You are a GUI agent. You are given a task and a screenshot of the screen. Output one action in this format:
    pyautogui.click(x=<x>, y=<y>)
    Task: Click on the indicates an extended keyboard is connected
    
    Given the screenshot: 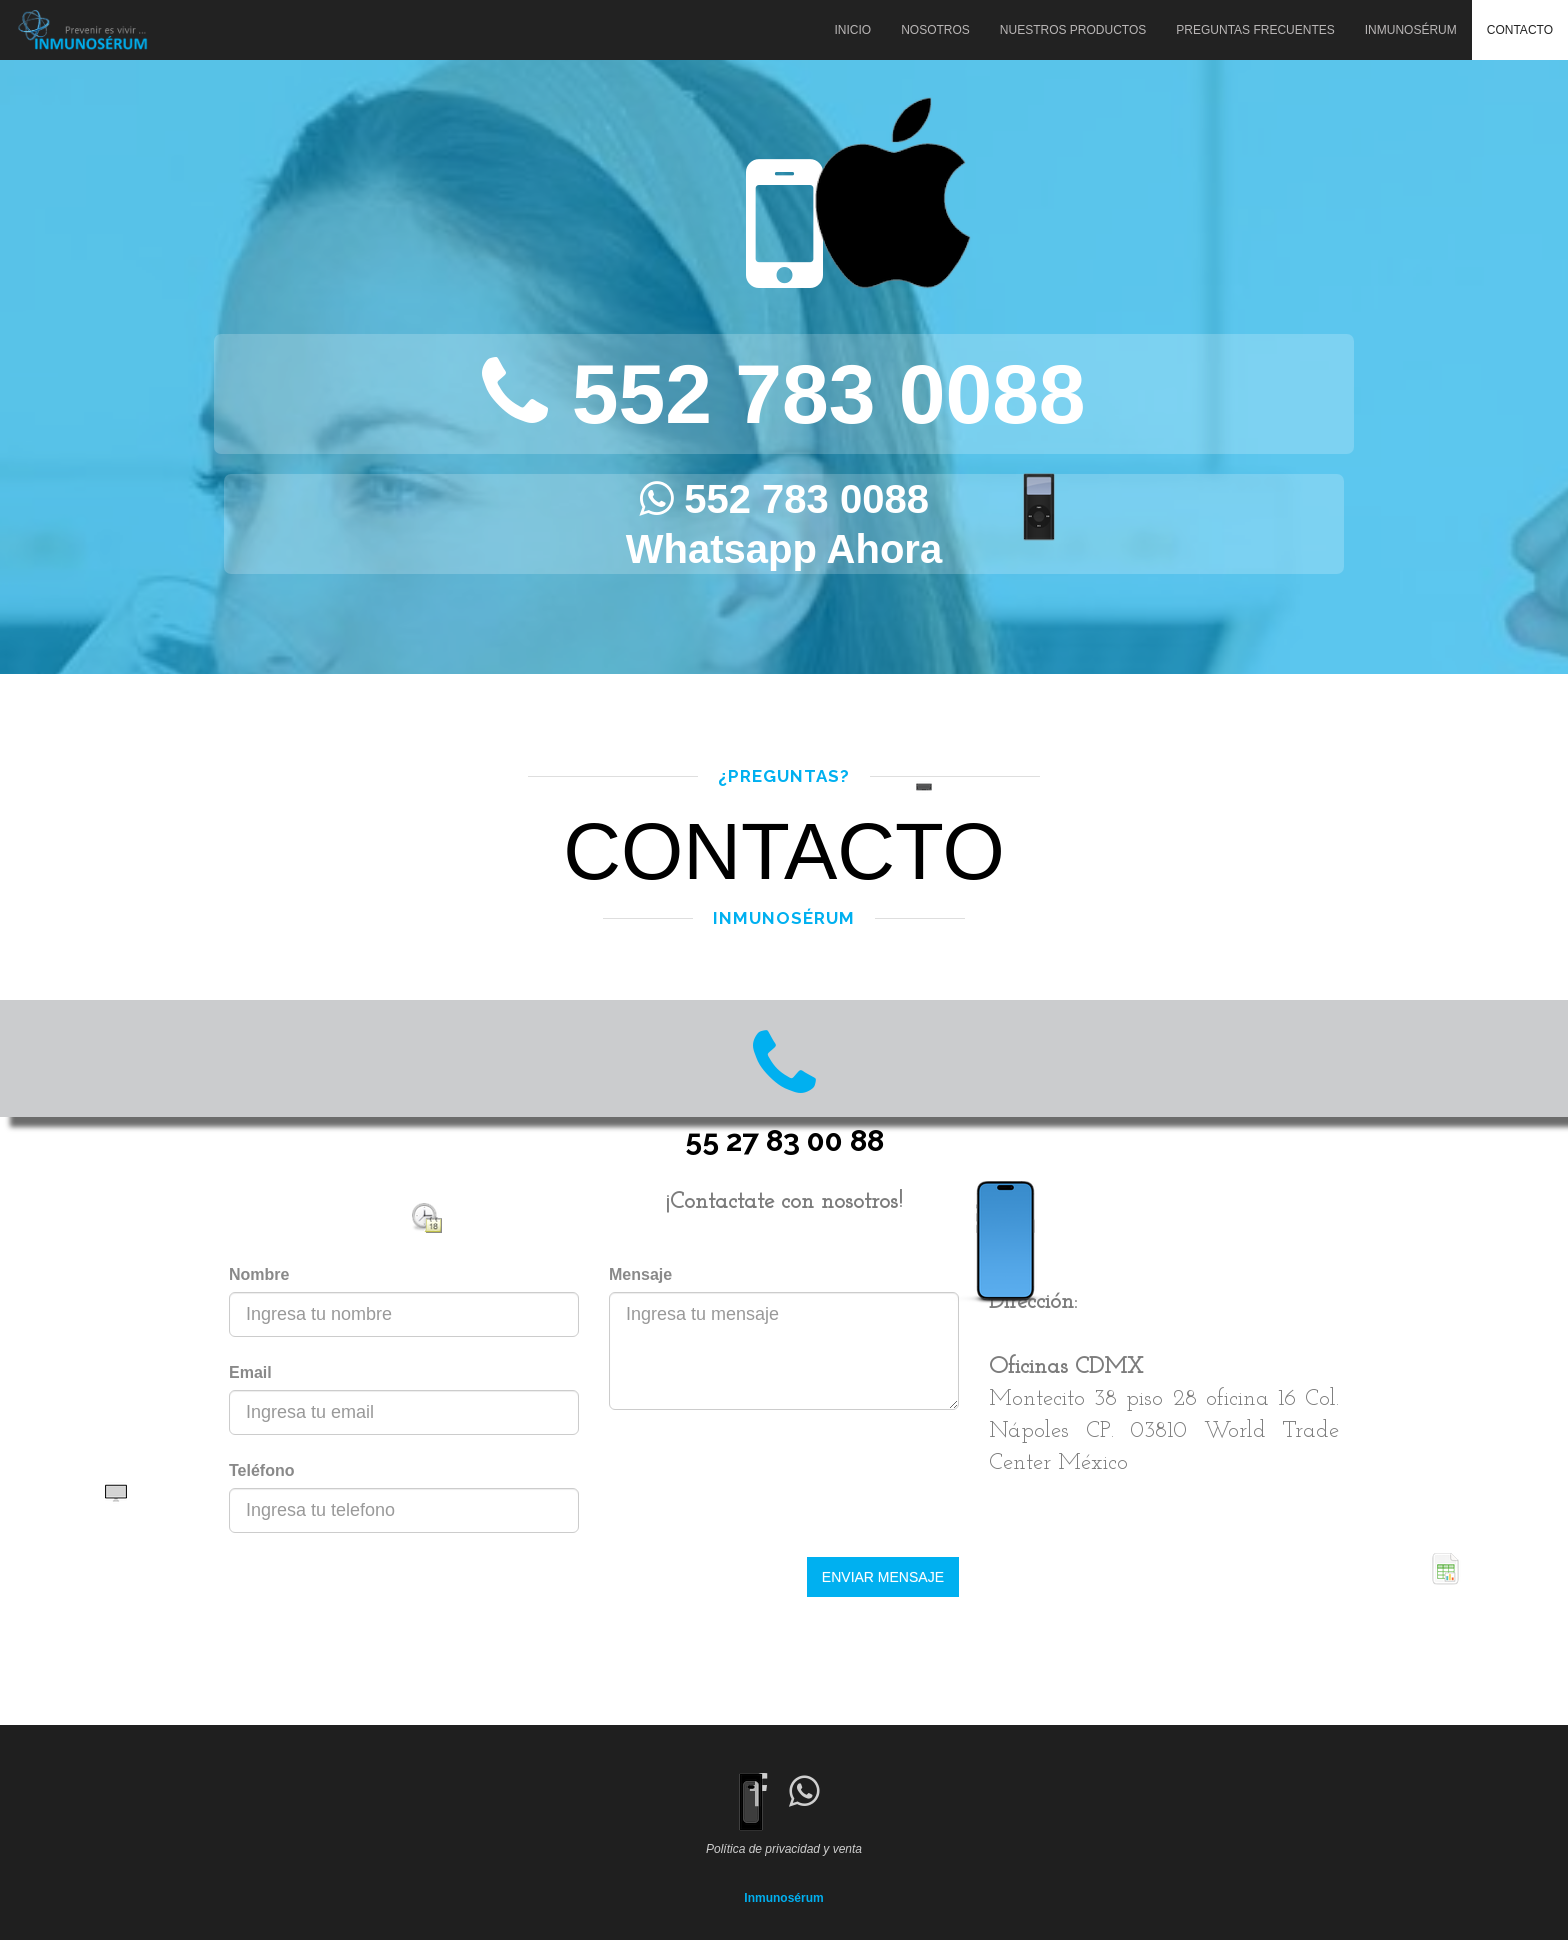 What is the action you would take?
    pyautogui.click(x=924, y=787)
    